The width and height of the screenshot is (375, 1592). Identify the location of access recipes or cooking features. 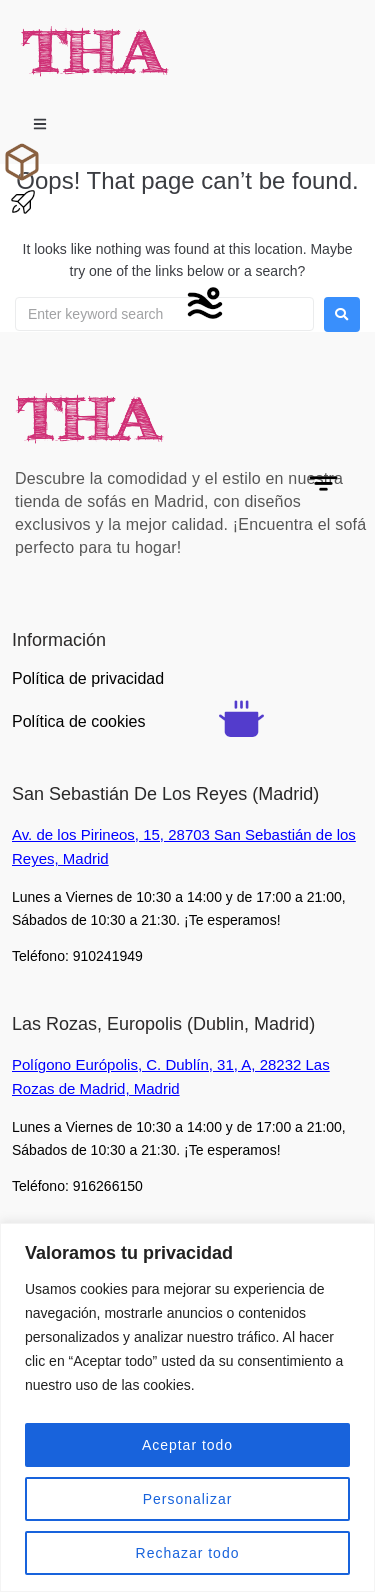
(241, 721).